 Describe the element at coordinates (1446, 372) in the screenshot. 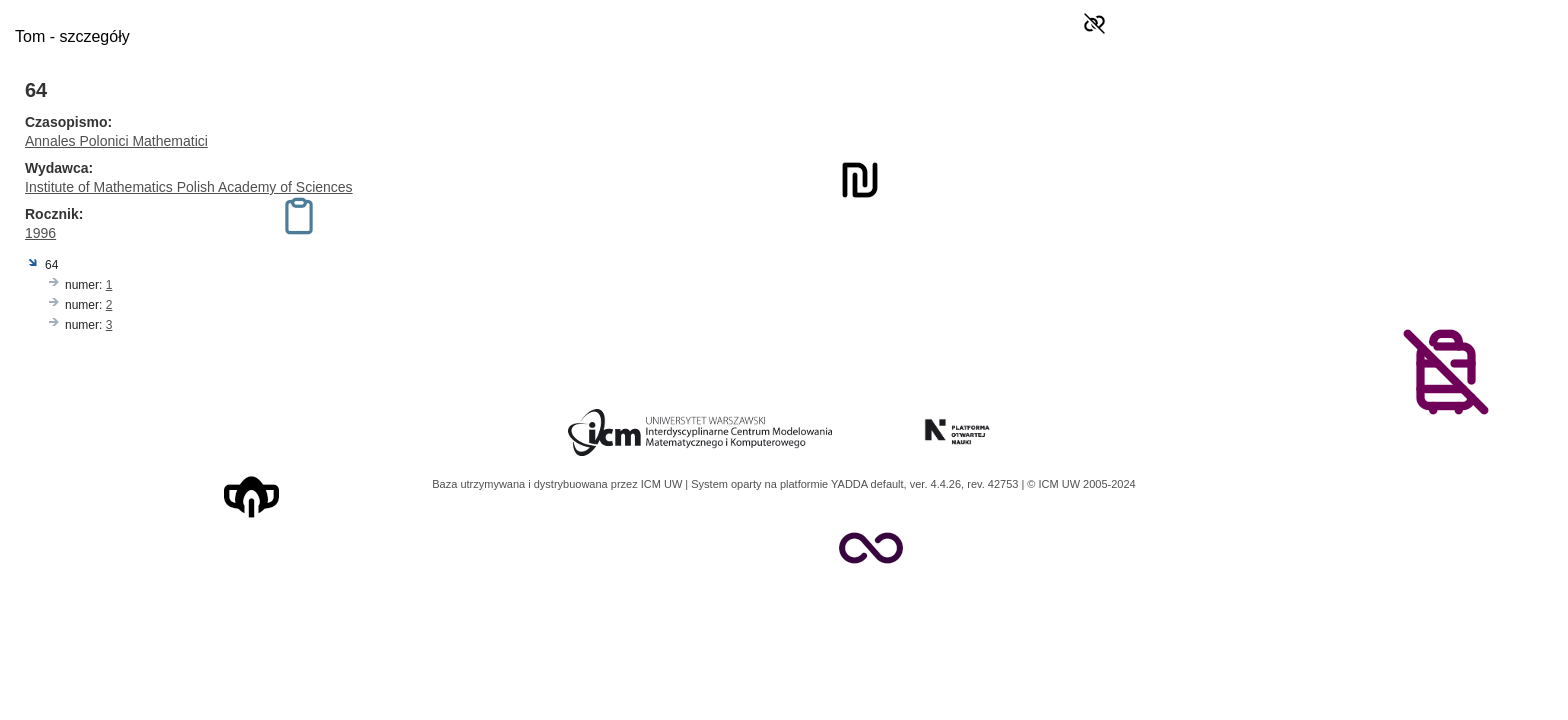

I see `no luggage allowed` at that location.